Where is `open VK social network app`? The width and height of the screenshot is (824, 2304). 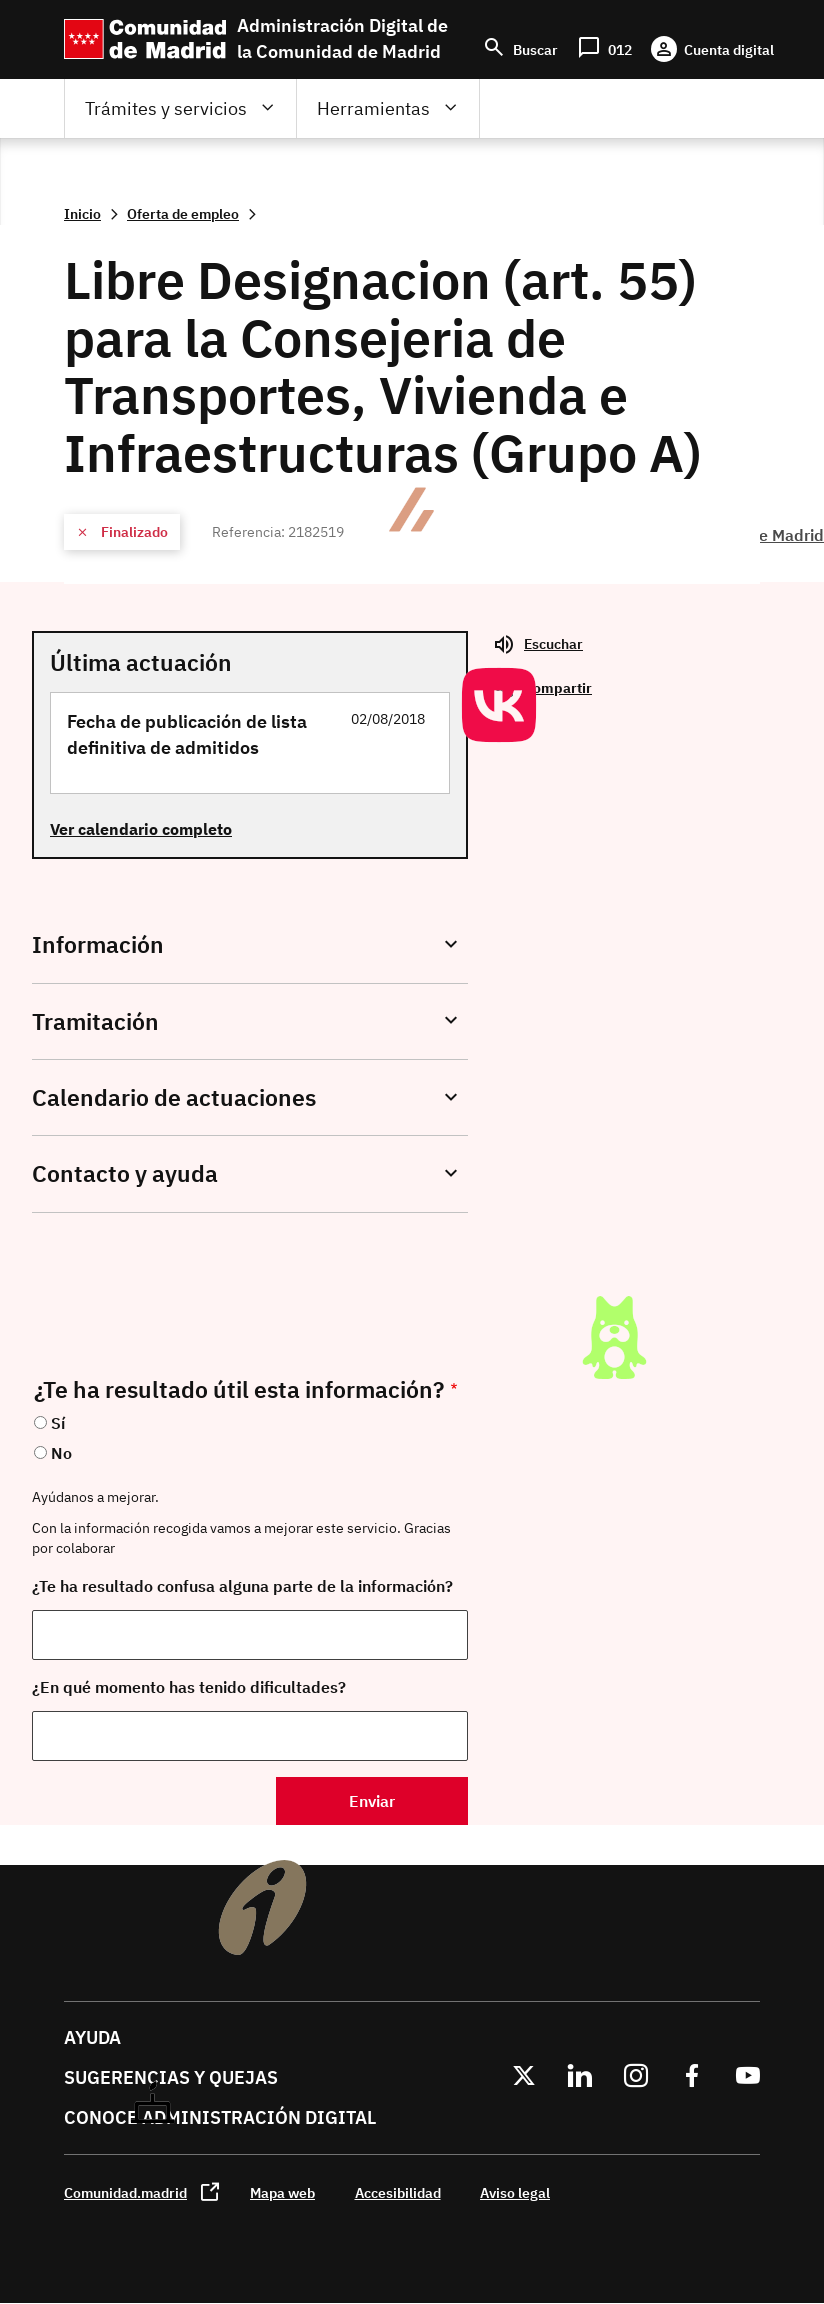 open VK social network app is located at coordinates (499, 705).